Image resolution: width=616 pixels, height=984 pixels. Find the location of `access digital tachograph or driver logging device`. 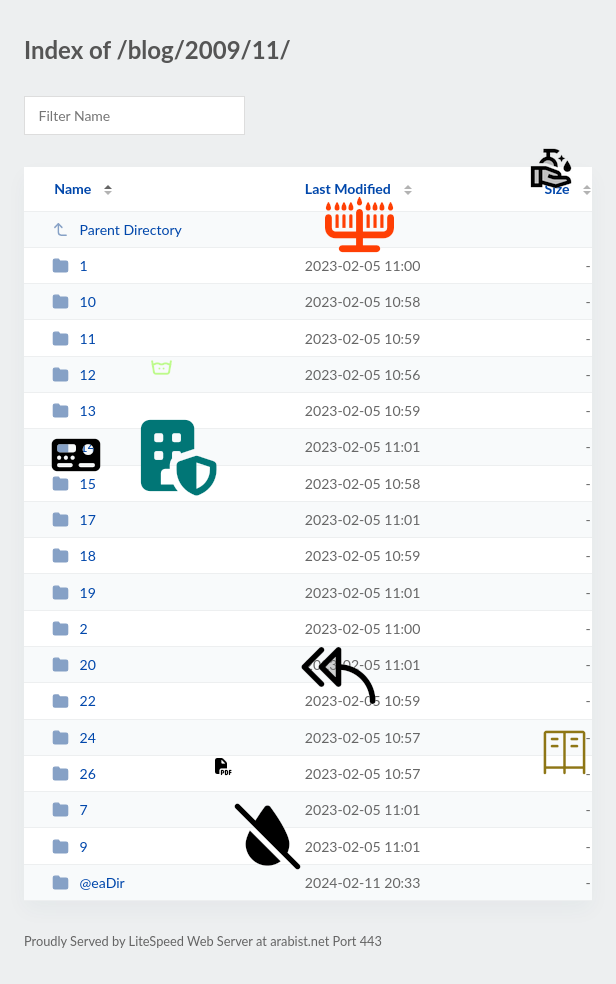

access digital tachograph or driver logging device is located at coordinates (76, 455).